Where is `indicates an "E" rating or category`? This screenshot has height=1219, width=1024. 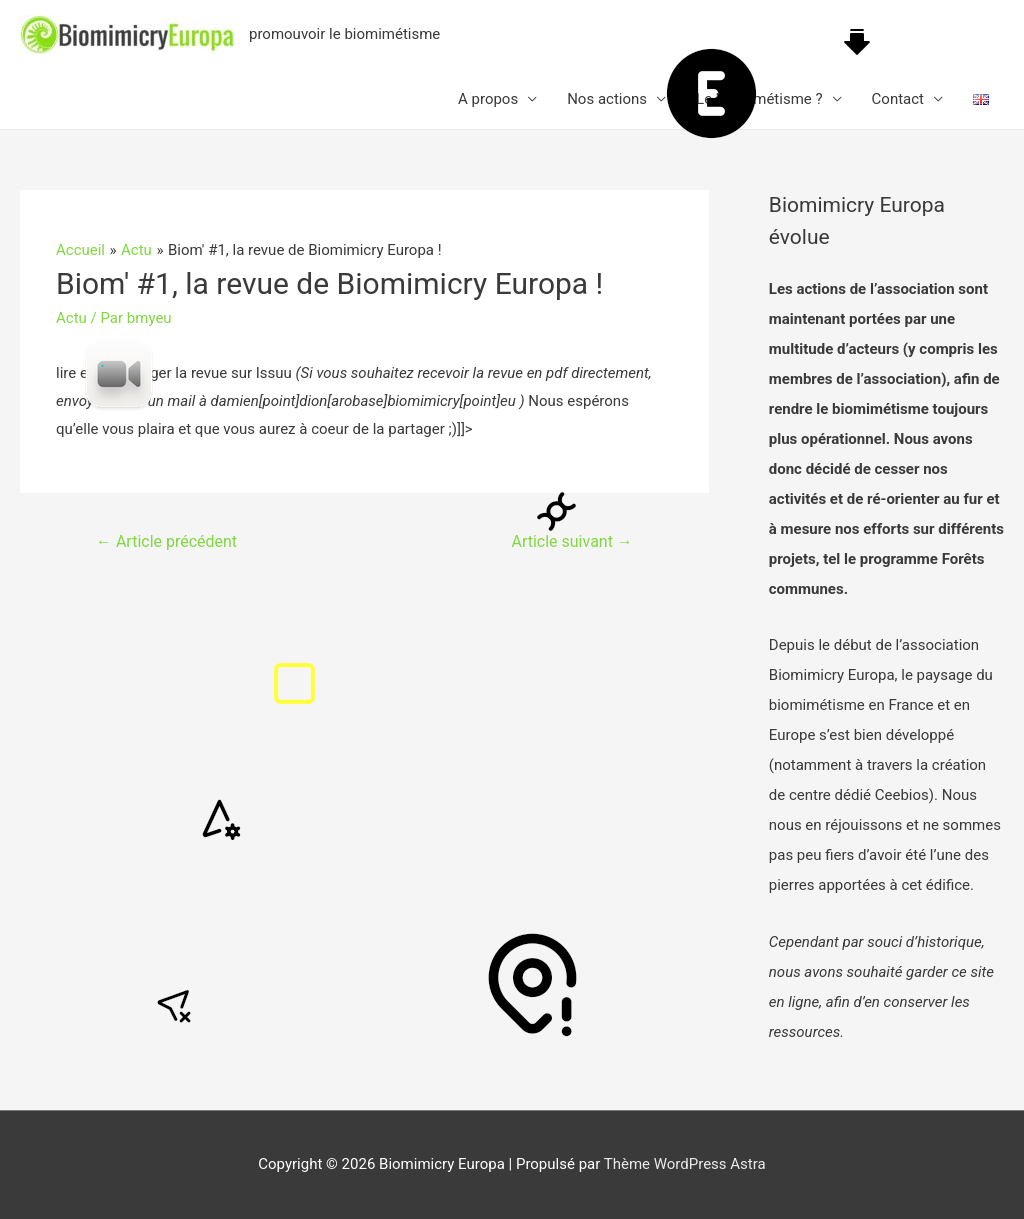 indicates an "E" rating or category is located at coordinates (711, 93).